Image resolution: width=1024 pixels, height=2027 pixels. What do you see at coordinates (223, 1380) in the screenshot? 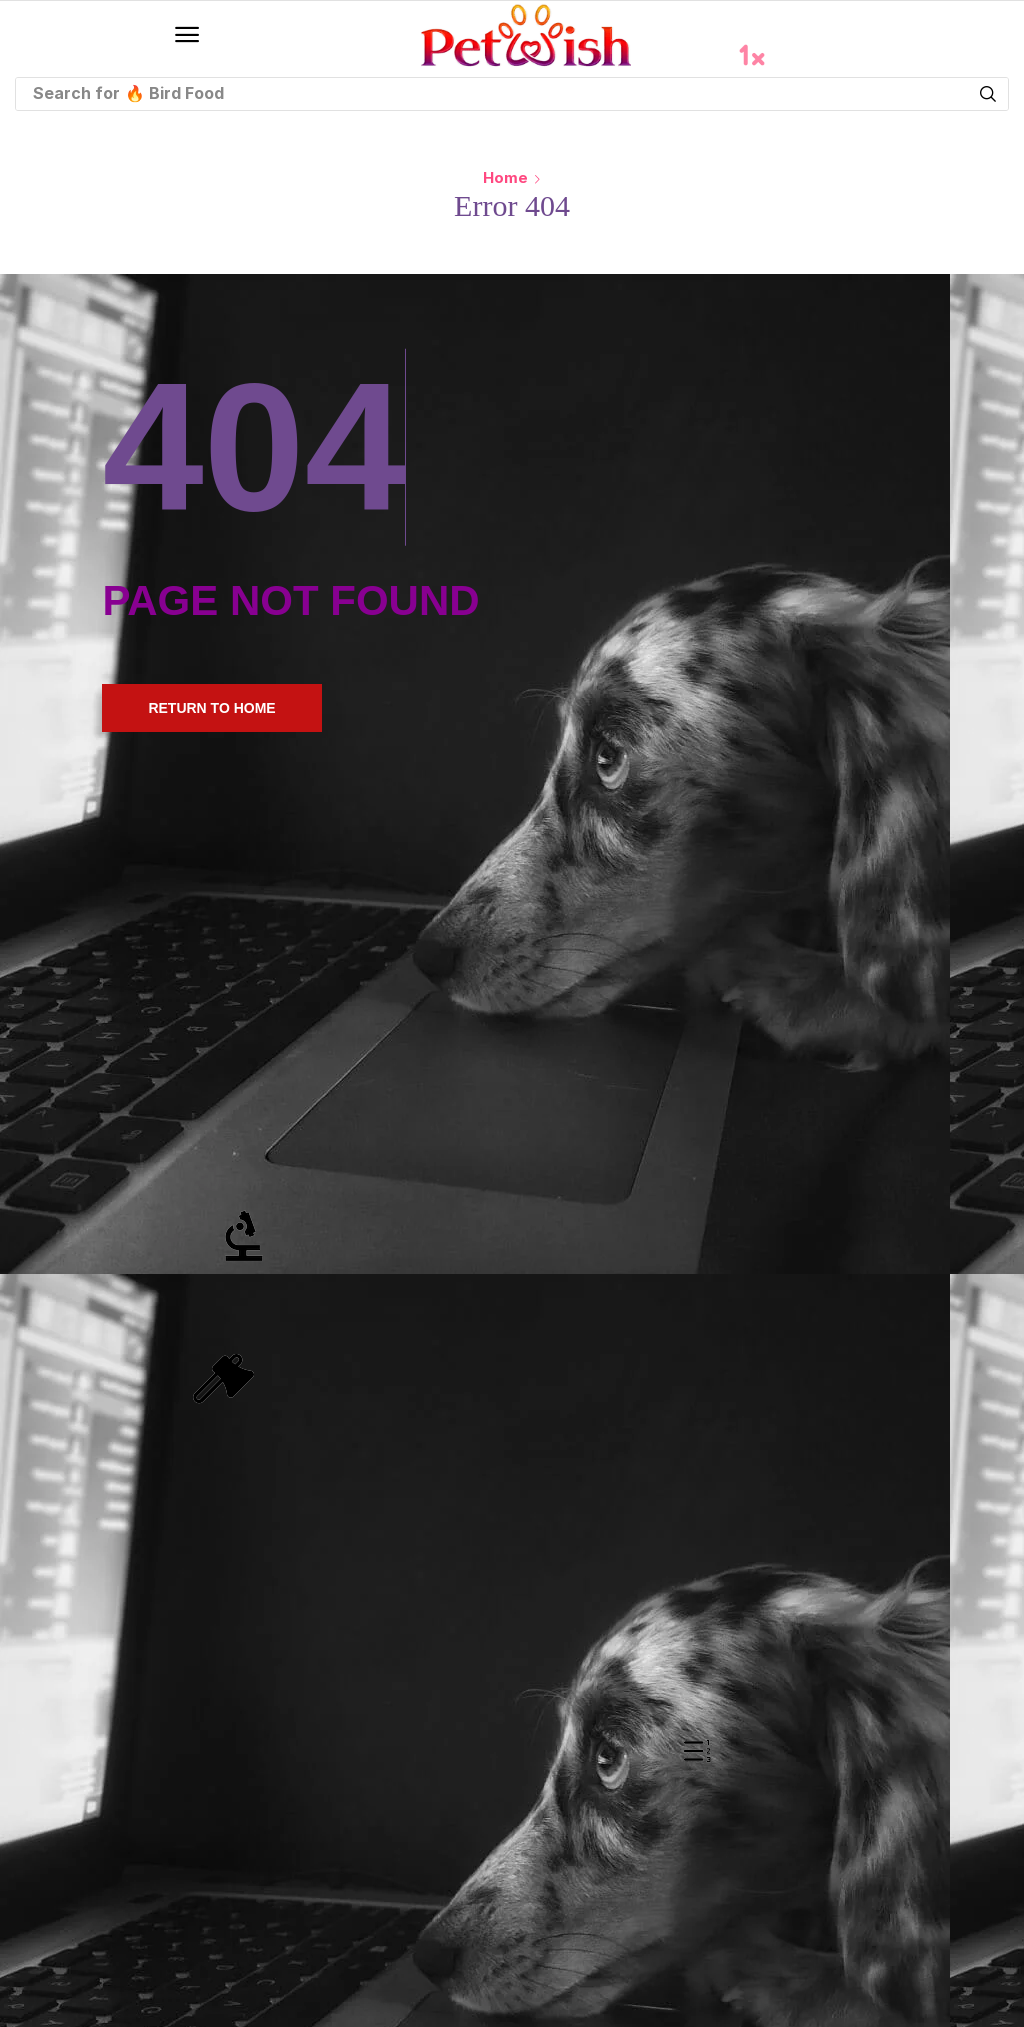
I see `tool or equipment category` at bounding box center [223, 1380].